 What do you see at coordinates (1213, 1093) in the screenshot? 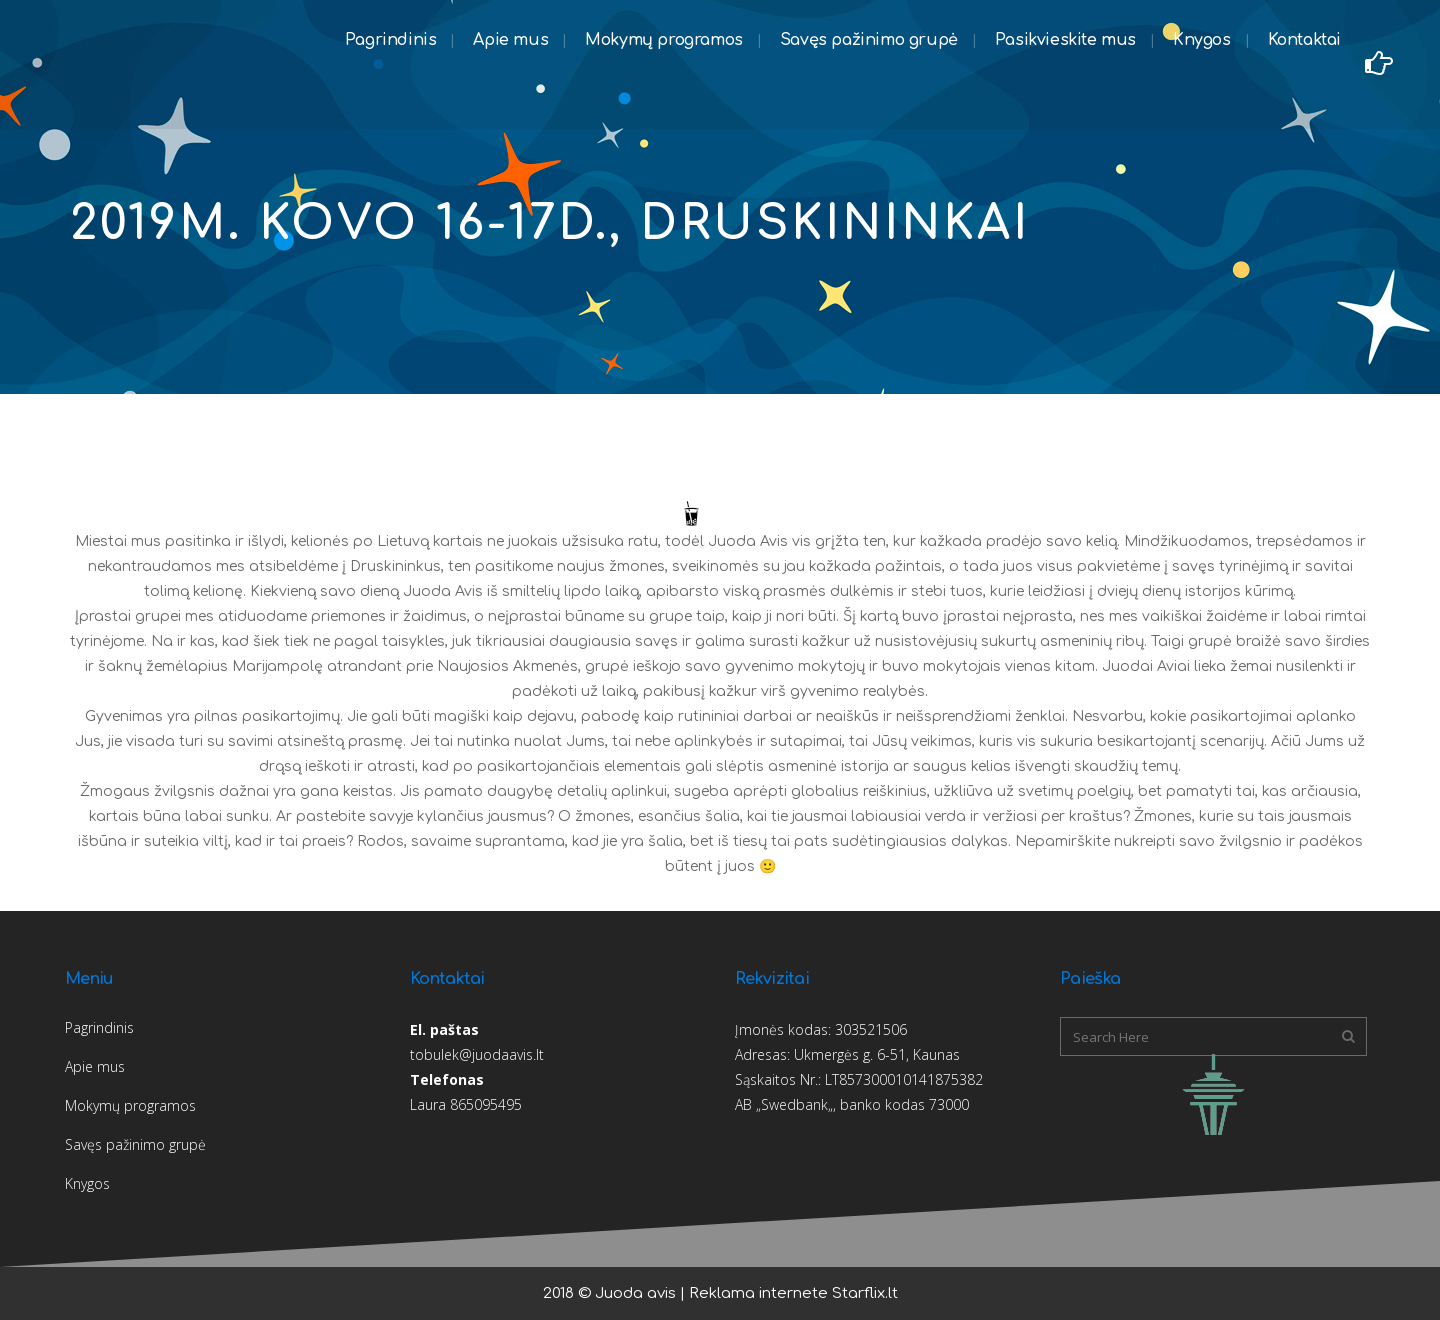
I see `view Seattle location or destination` at bounding box center [1213, 1093].